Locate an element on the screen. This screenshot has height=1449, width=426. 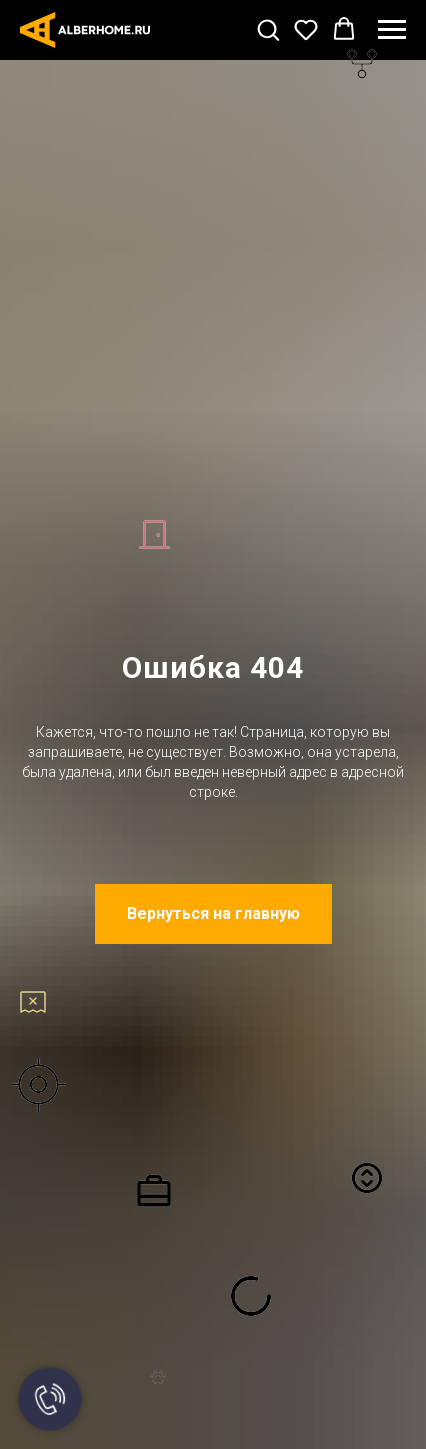
access pet-related features or settings is located at coordinates (158, 1377).